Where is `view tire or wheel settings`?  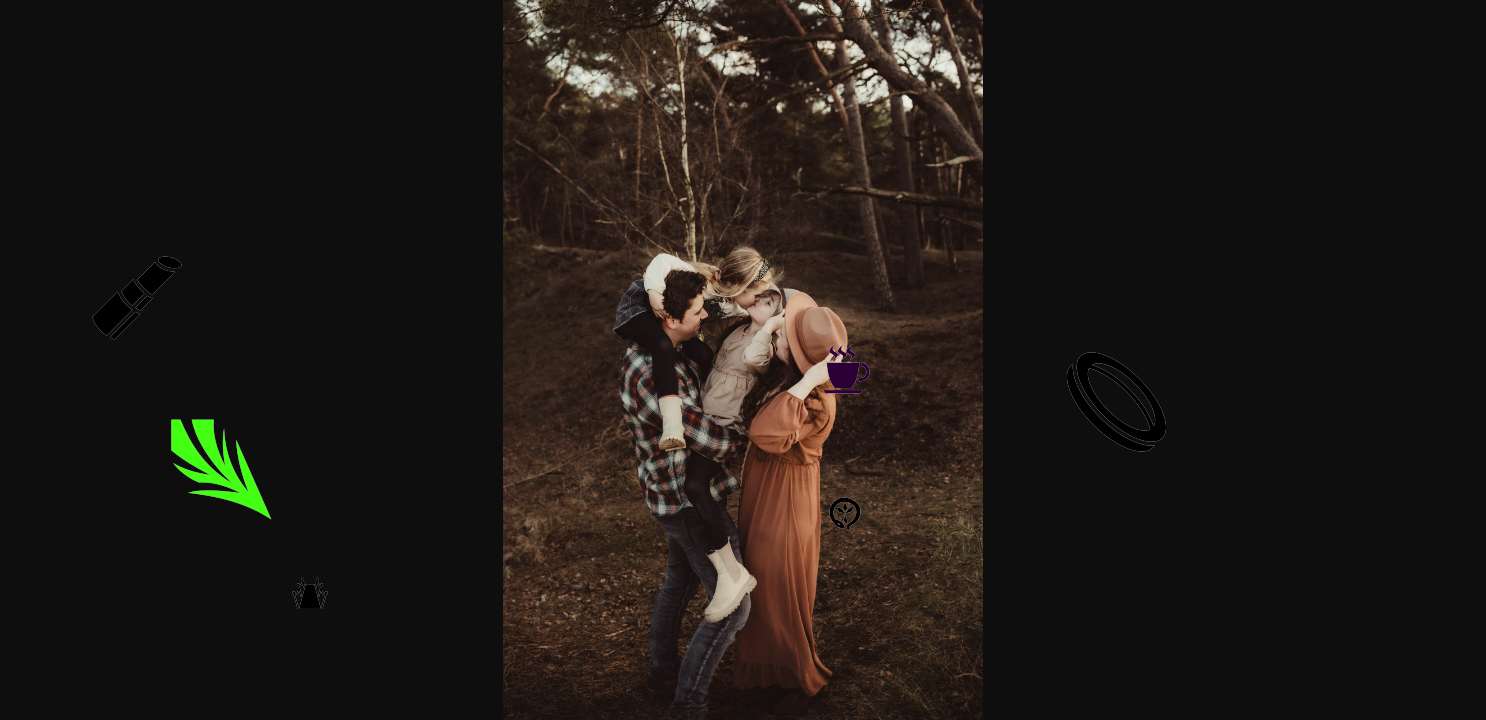 view tire or wheel settings is located at coordinates (1117, 402).